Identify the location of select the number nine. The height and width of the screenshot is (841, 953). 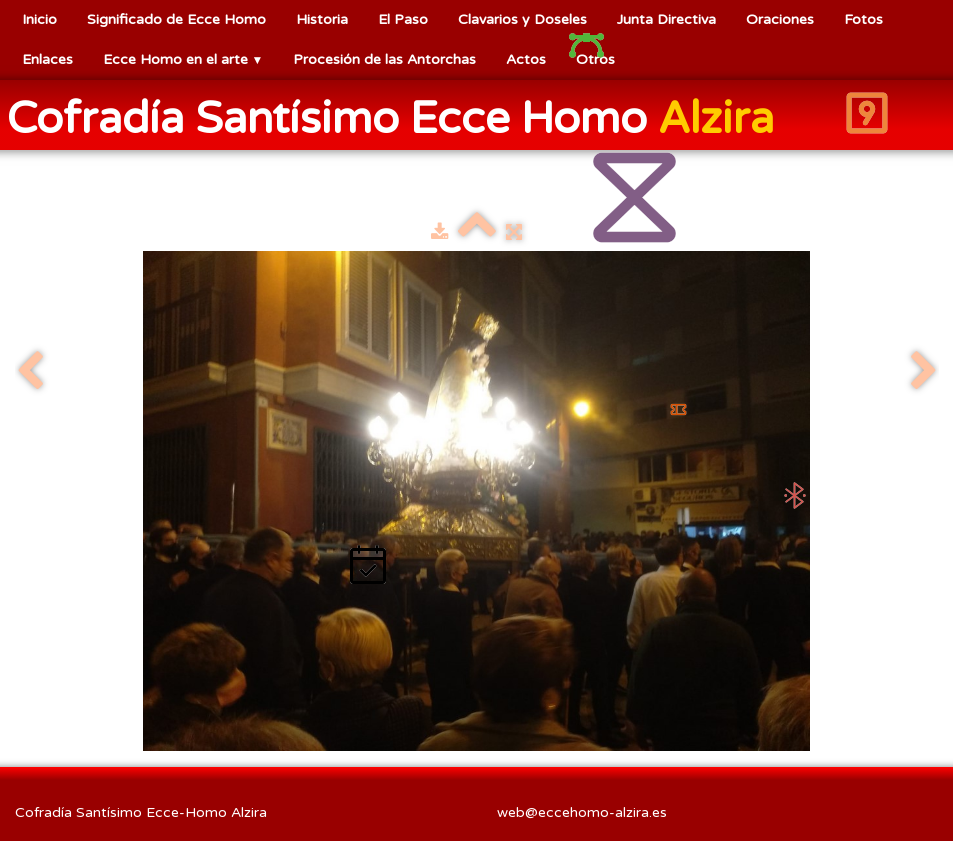
(867, 113).